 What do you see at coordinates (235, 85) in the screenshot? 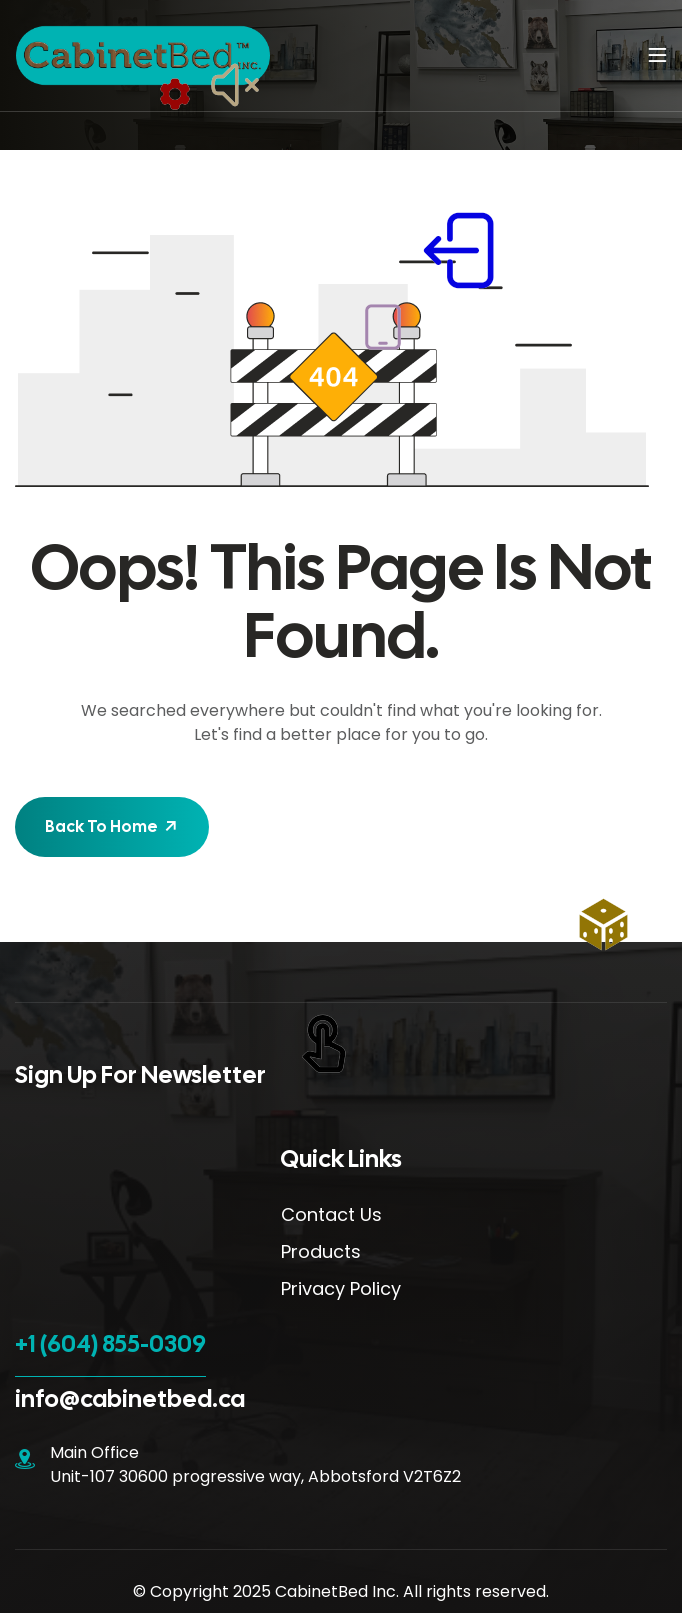
I see `mute audio or sound` at bounding box center [235, 85].